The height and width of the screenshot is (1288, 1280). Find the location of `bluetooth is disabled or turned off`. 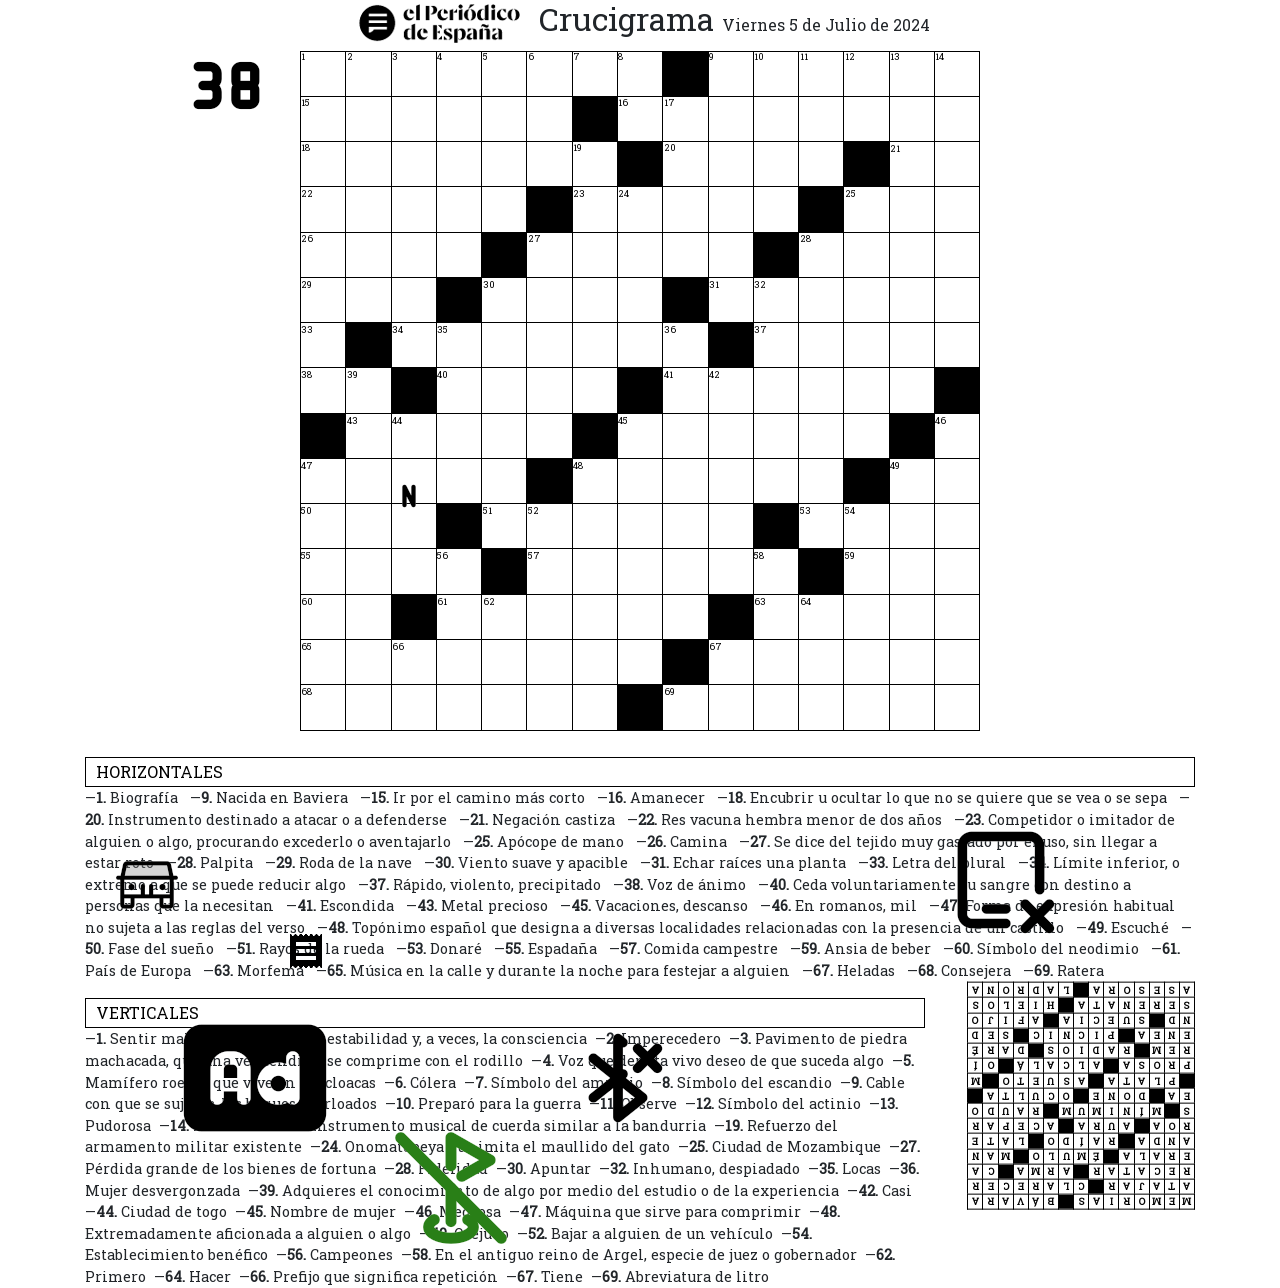

bluetooth is disabled or turned off is located at coordinates (618, 1078).